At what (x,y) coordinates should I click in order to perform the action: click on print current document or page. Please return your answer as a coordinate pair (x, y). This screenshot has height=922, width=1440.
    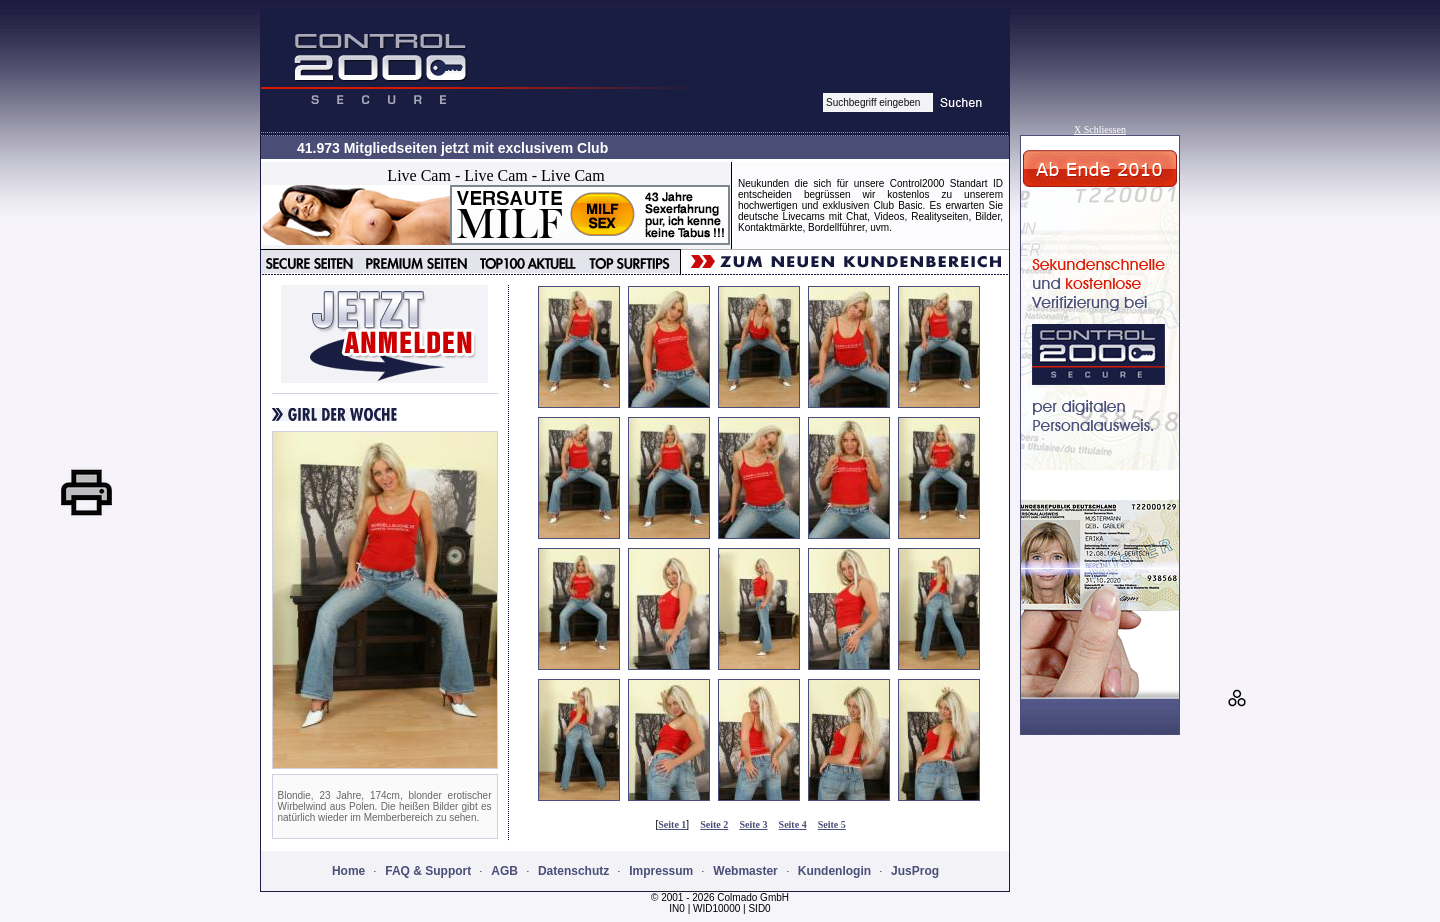
    Looking at the image, I should click on (86, 492).